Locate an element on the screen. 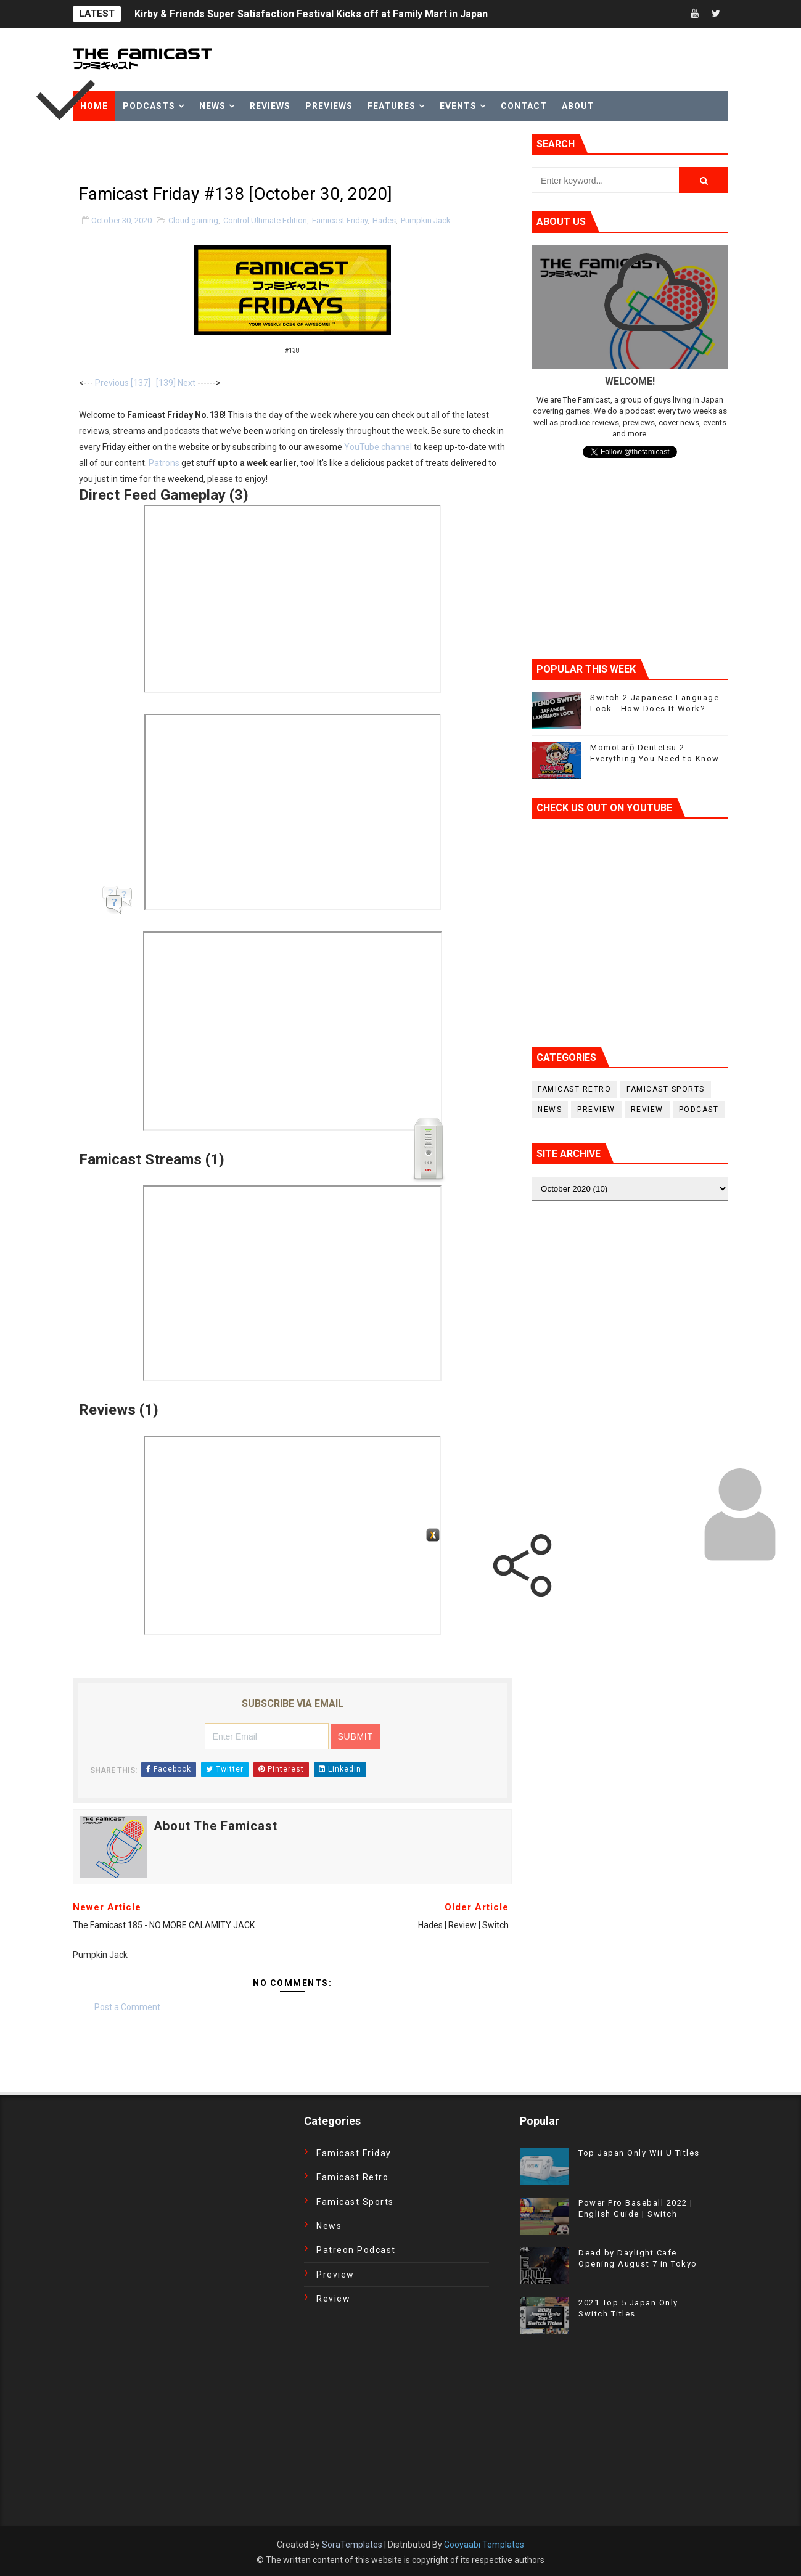  mark a task as complete is located at coordinates (65, 100).